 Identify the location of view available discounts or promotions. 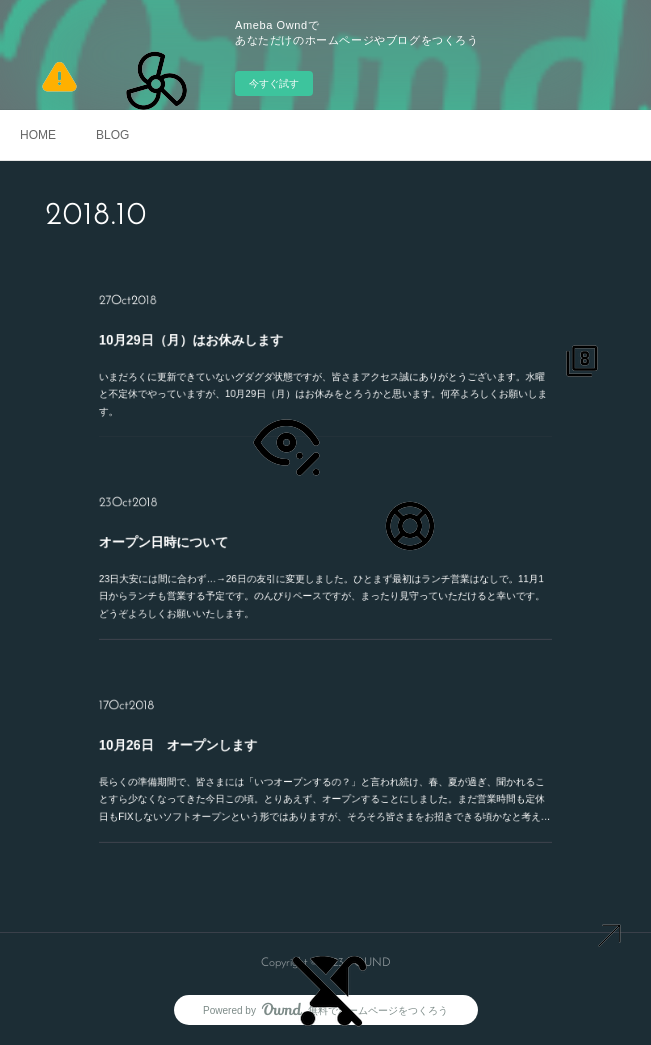
(286, 442).